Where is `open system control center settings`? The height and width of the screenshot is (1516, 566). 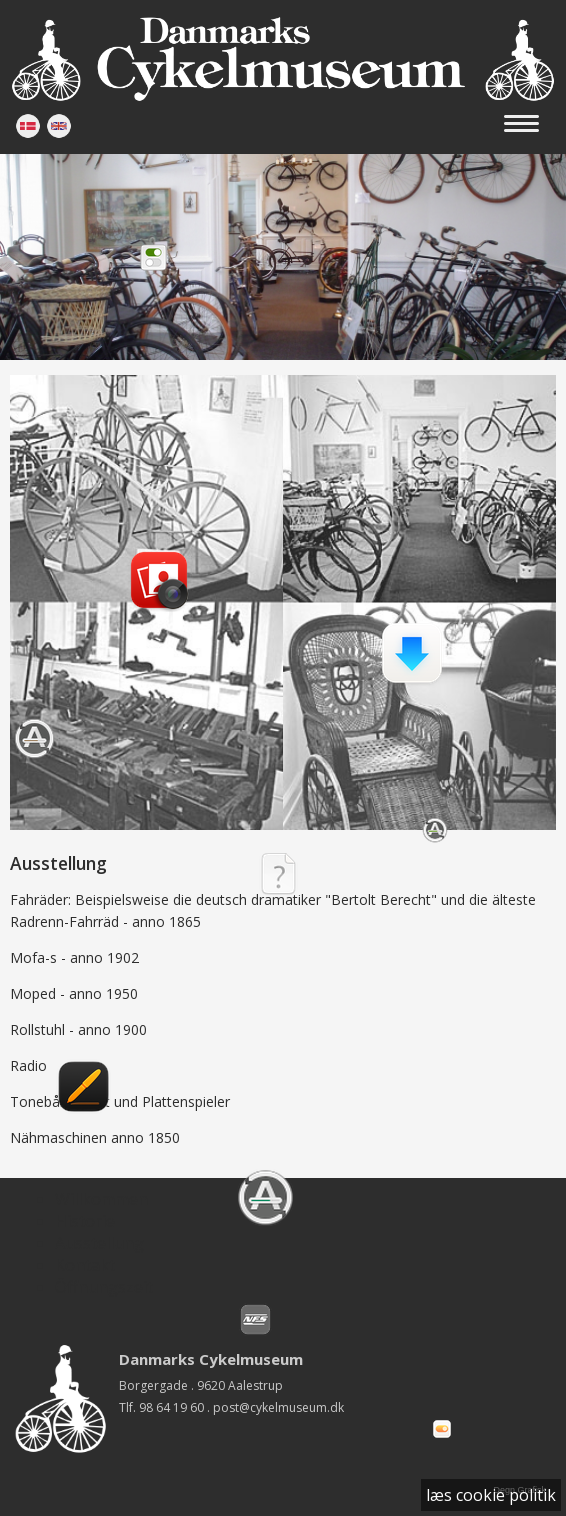
open system control center settings is located at coordinates (442, 1429).